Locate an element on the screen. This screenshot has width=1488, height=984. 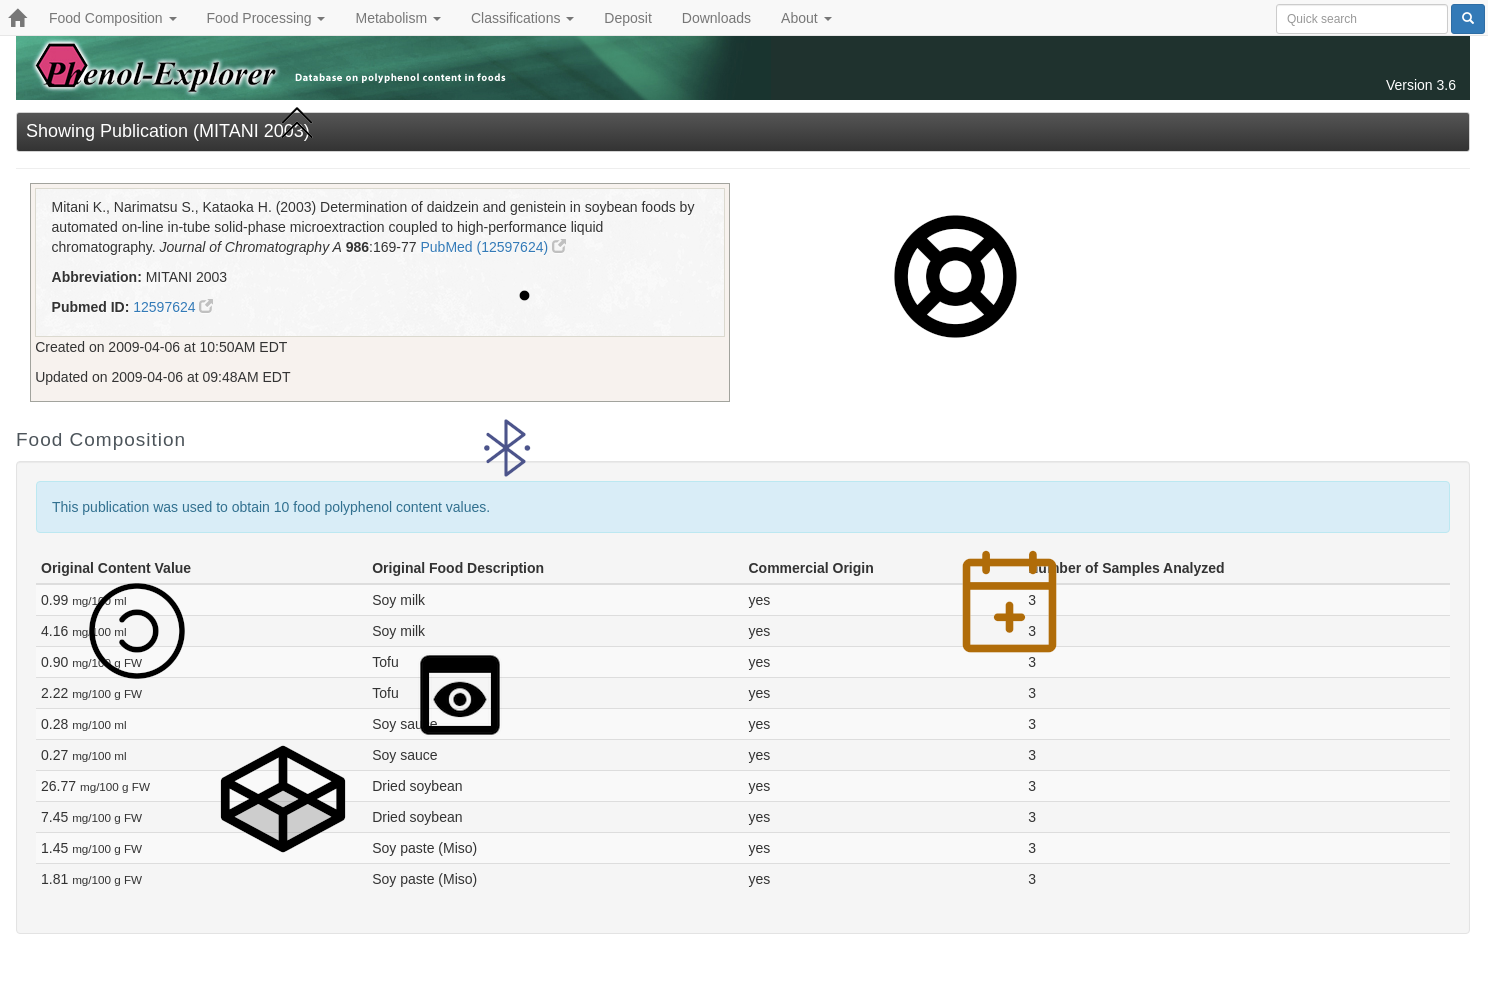
indicates an unread notification or new item is located at coordinates (524, 295).